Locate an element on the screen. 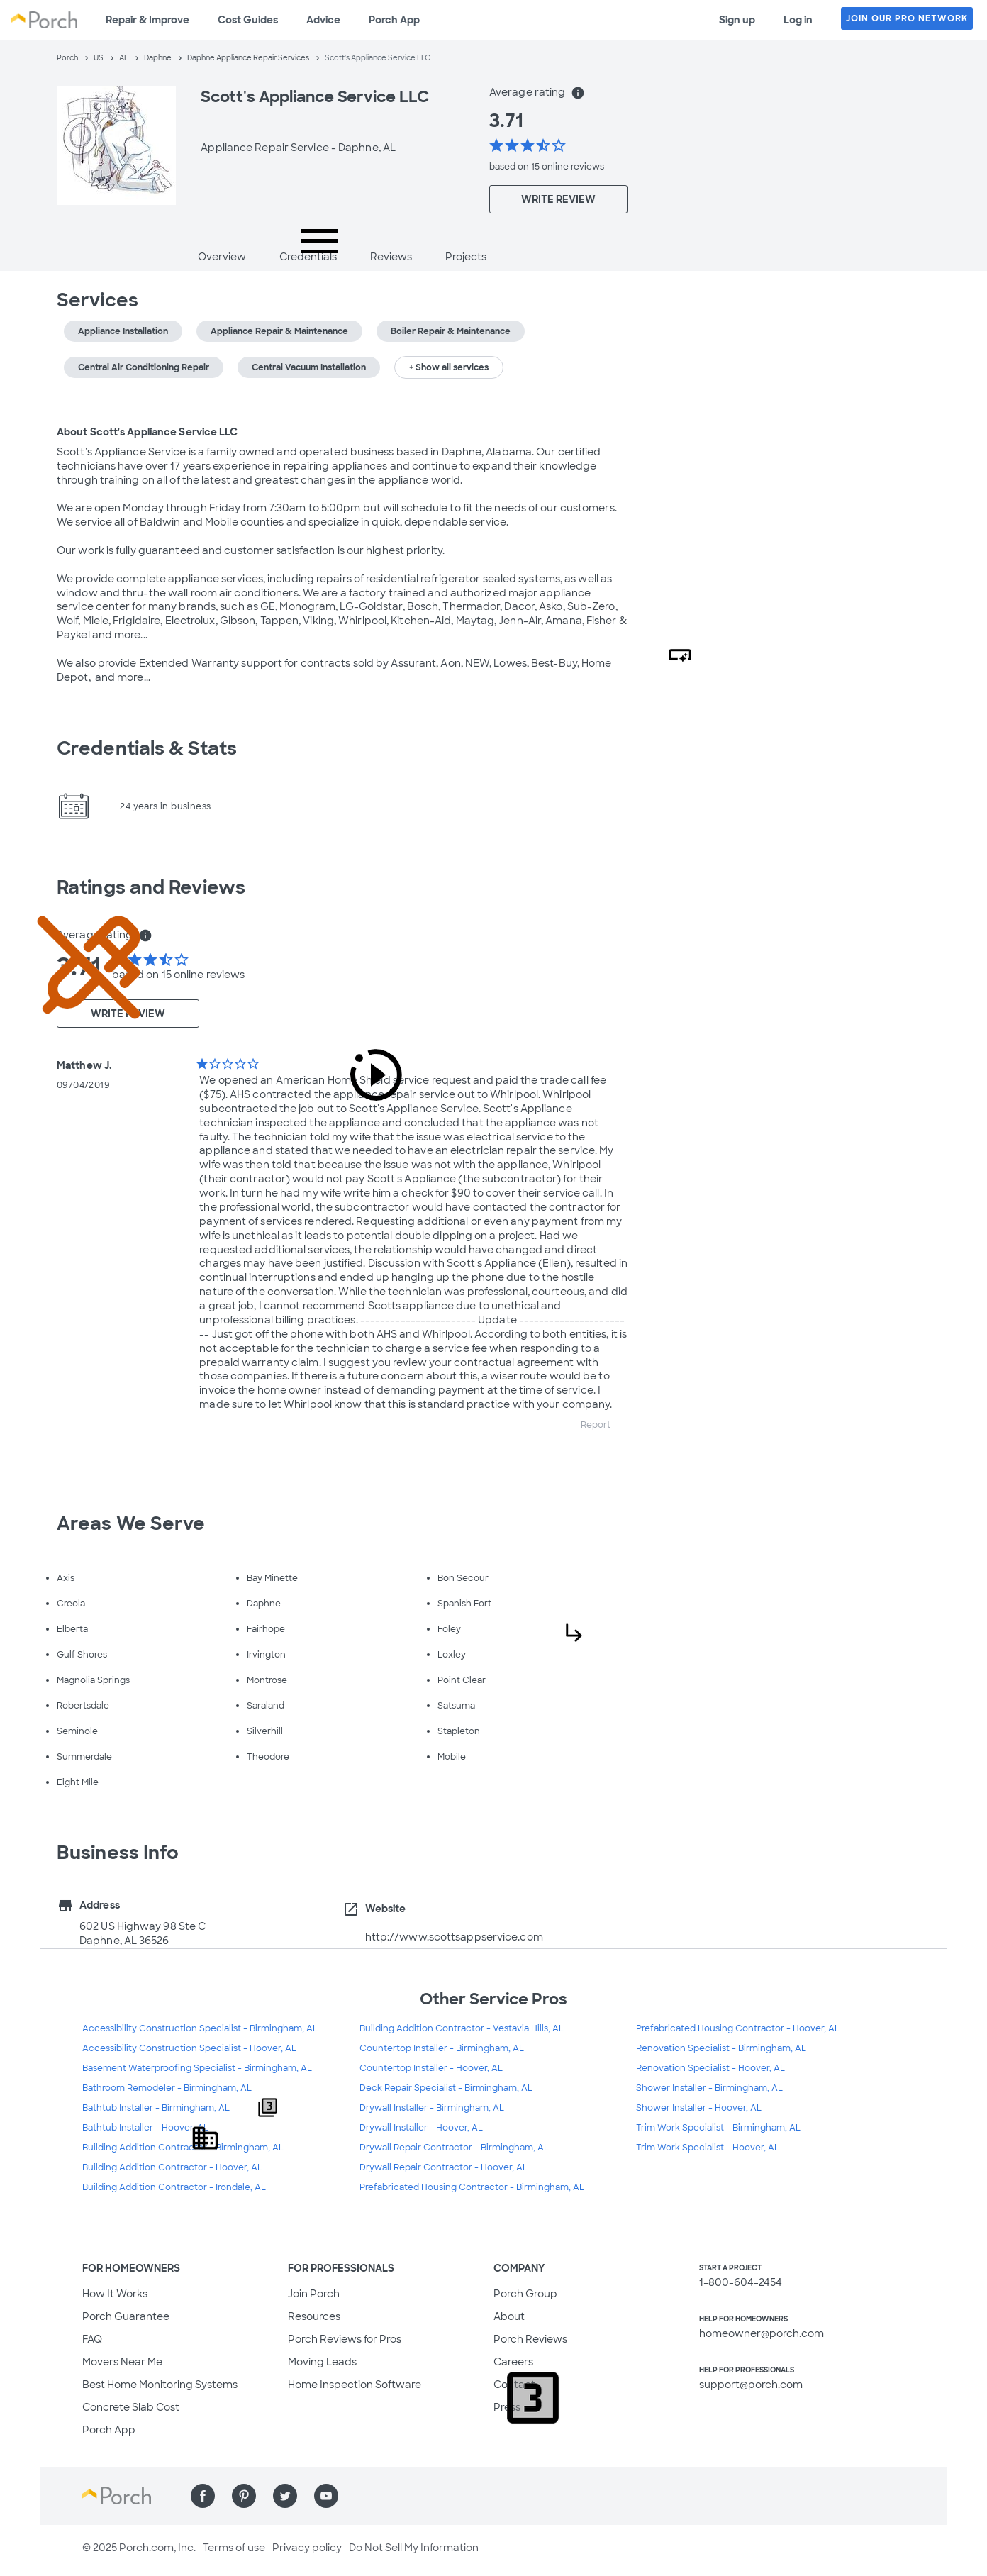  editing disabled is located at coordinates (89, 967).